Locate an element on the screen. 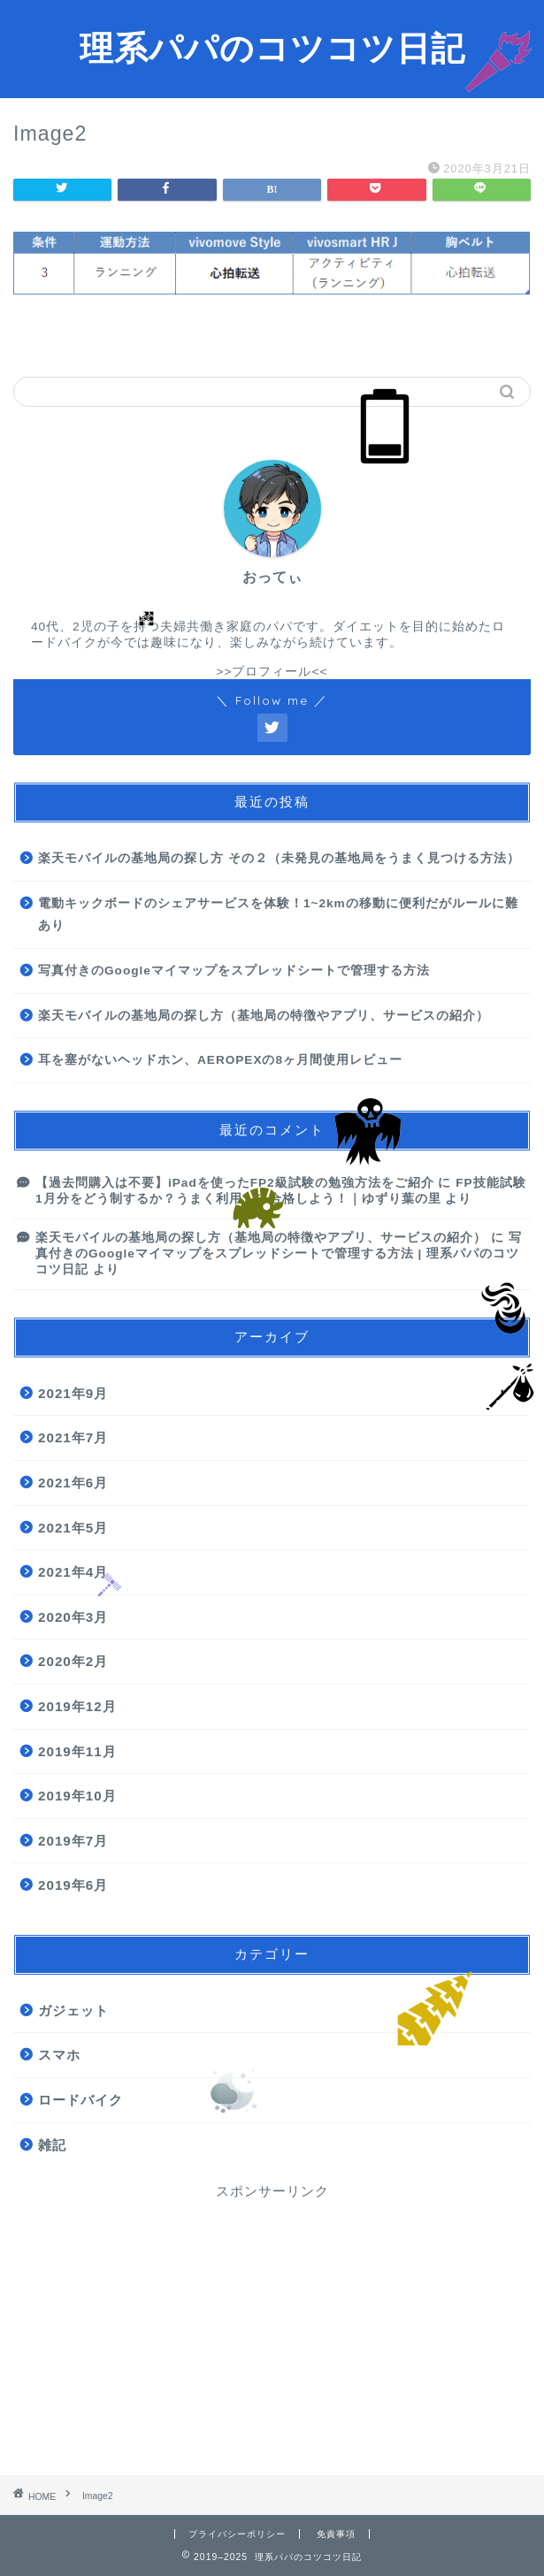  travel or journey-related game feature is located at coordinates (509, 1386).